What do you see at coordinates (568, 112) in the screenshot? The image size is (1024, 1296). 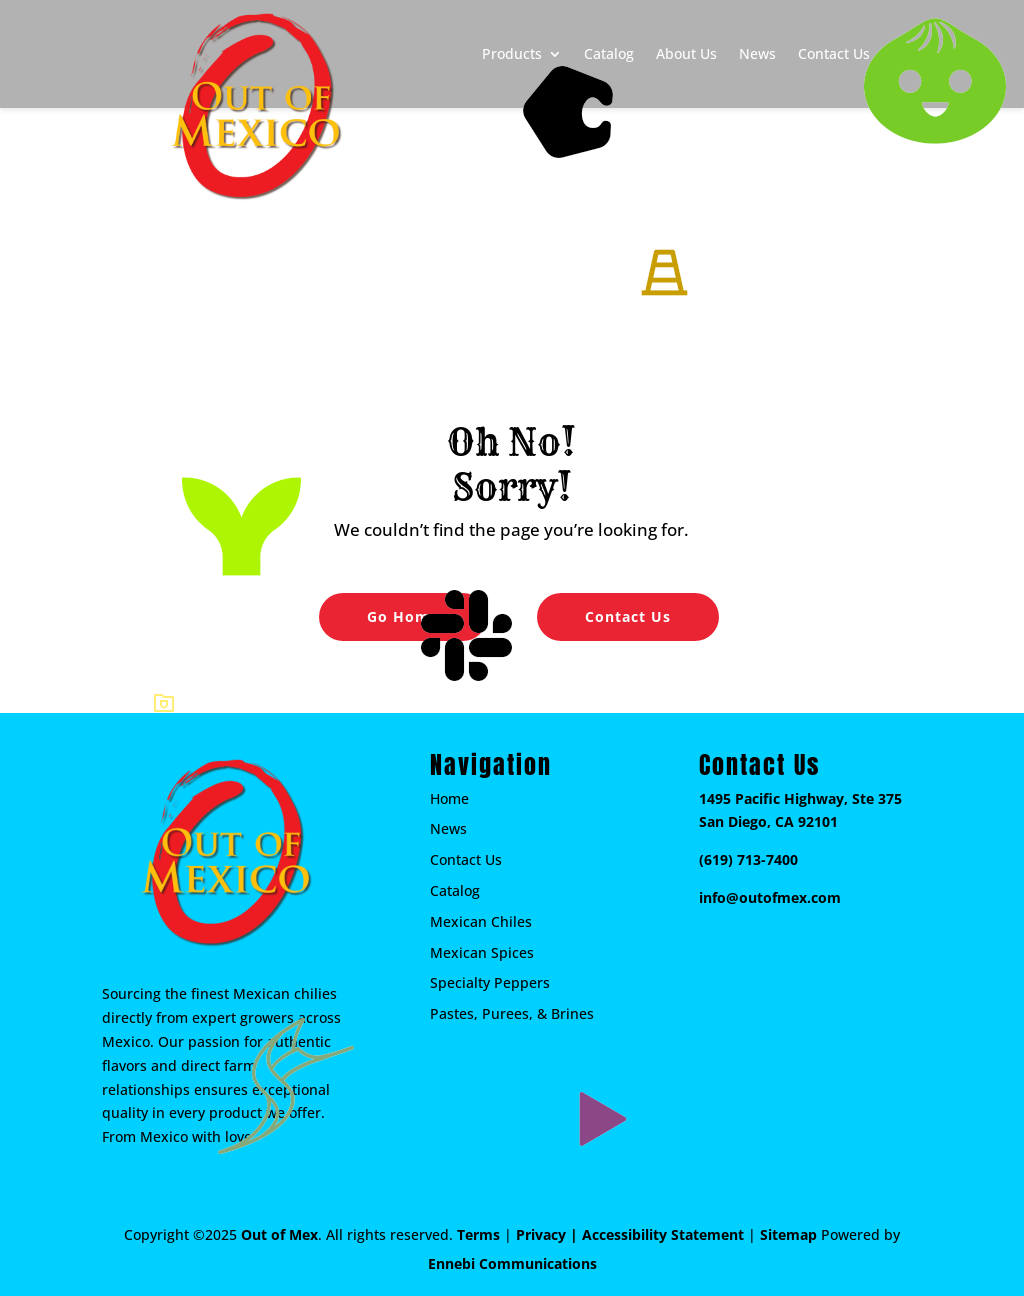 I see `open HumHub social network platform` at bounding box center [568, 112].